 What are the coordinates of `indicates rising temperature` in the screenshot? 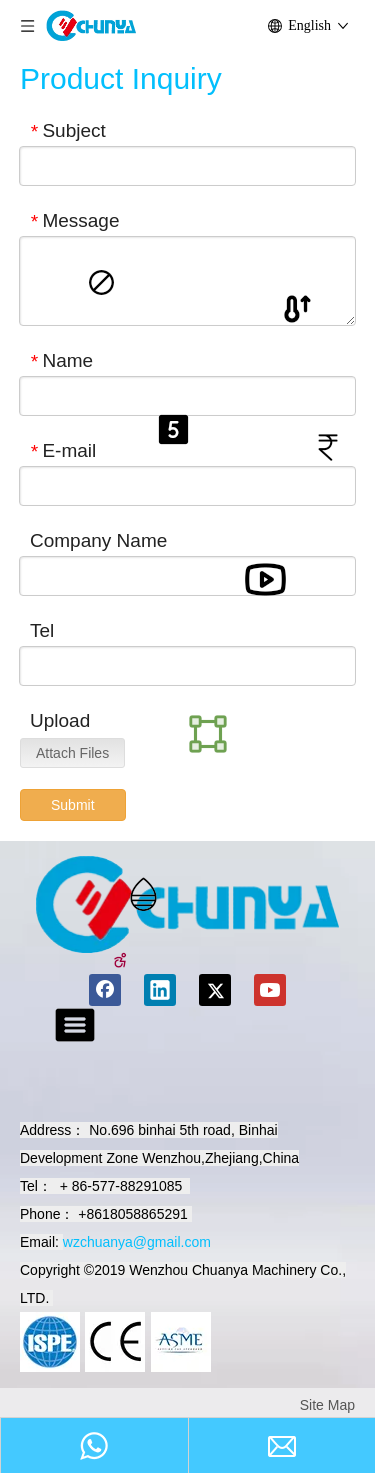 It's located at (297, 309).